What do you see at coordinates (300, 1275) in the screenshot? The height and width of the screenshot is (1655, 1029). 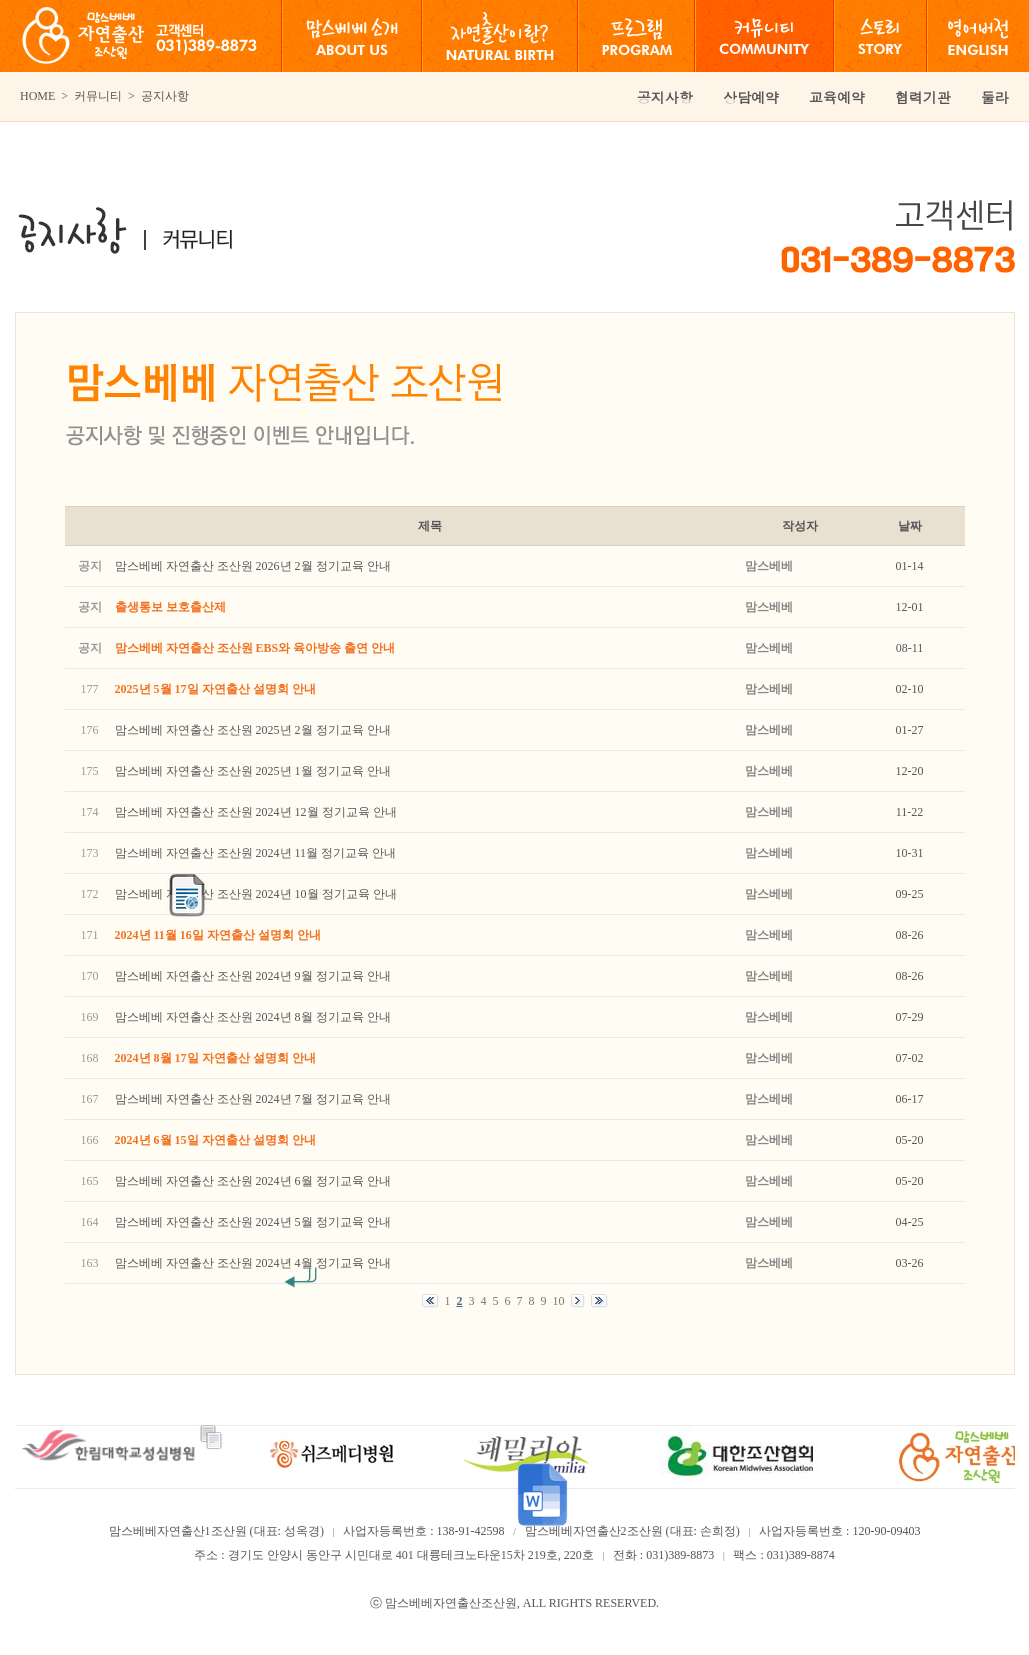 I see `reply to all recipients of an email` at bounding box center [300, 1275].